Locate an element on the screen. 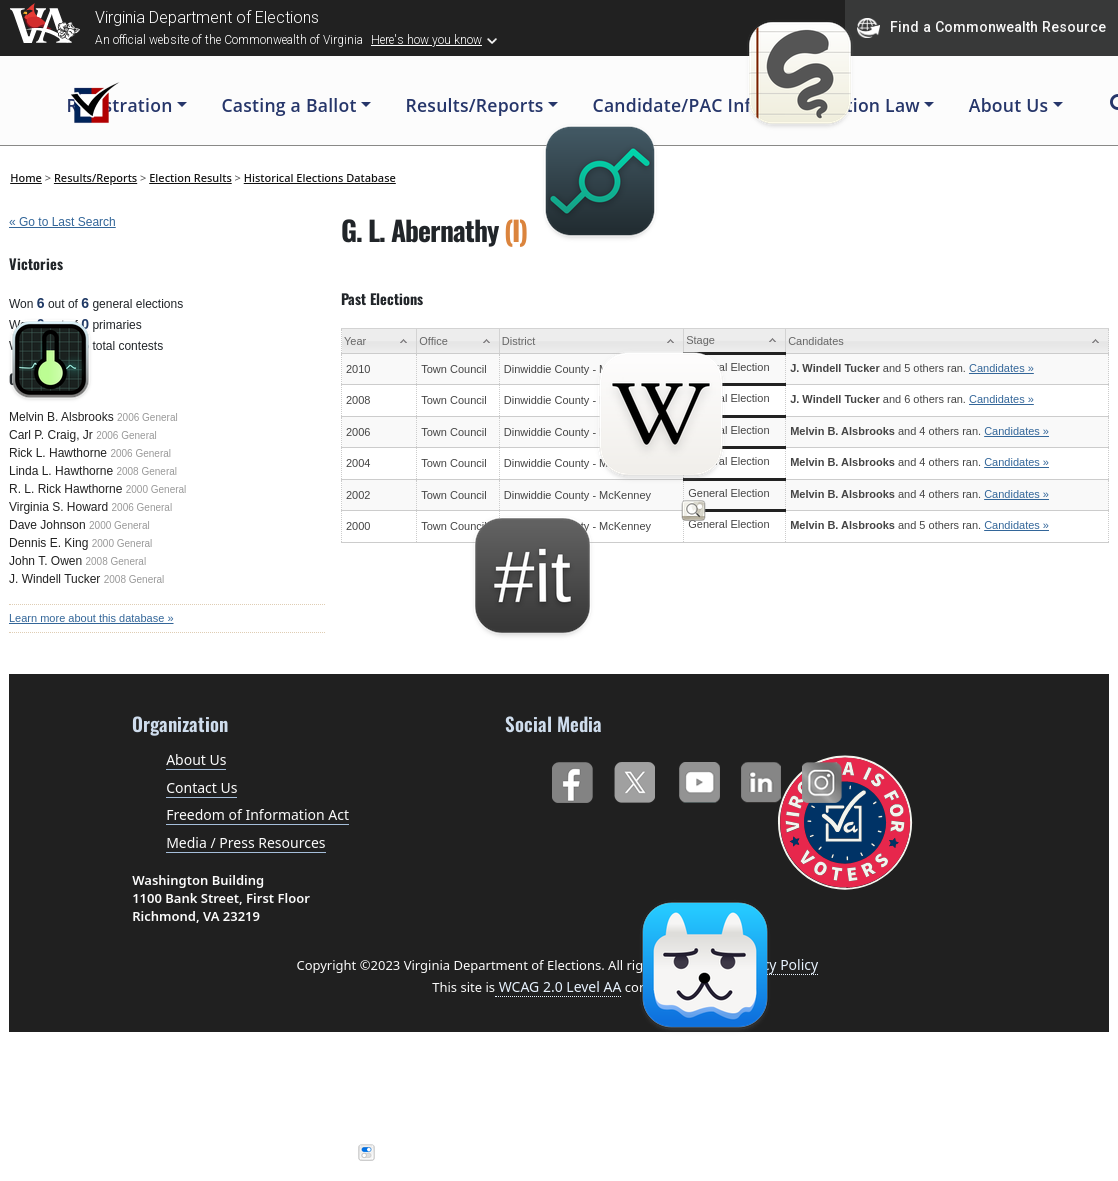 Image resolution: width=1118 pixels, height=1181 pixels. open hashit, a file hashing utility app is located at coordinates (532, 575).